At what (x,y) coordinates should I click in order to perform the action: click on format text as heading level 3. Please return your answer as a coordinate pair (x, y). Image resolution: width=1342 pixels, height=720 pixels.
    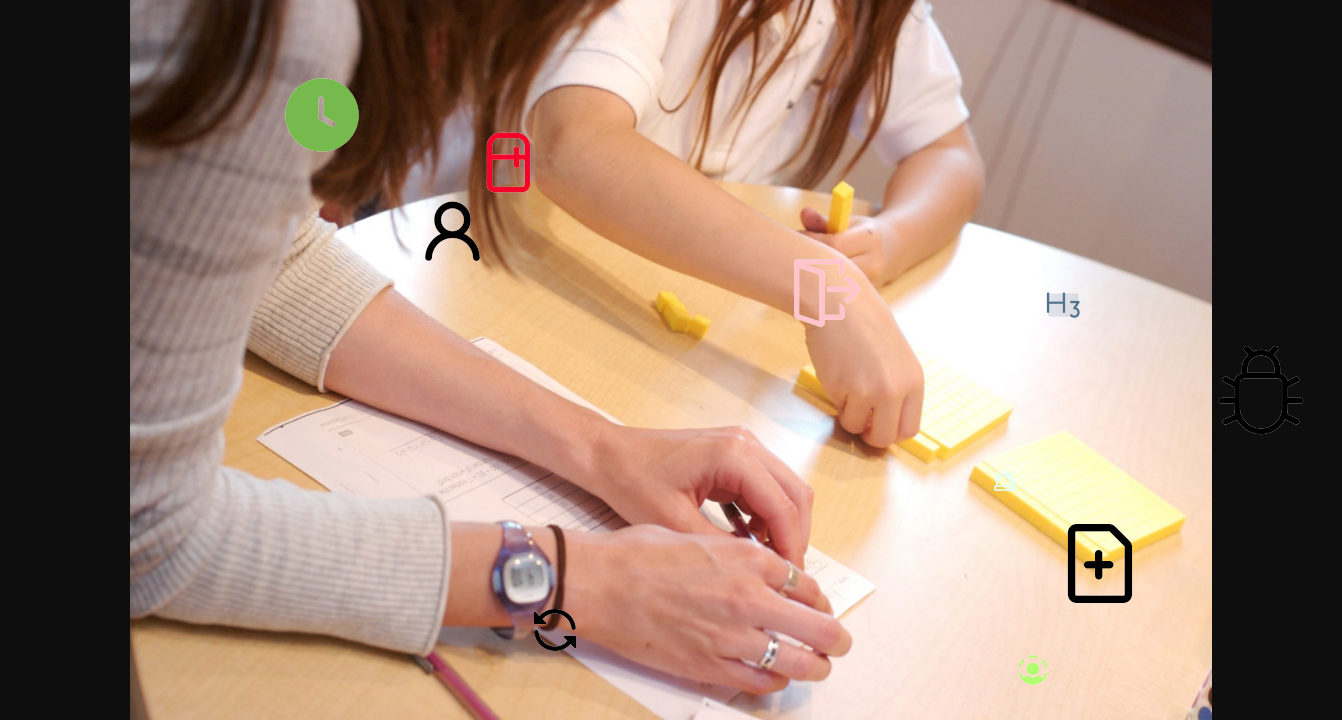
    Looking at the image, I should click on (1061, 304).